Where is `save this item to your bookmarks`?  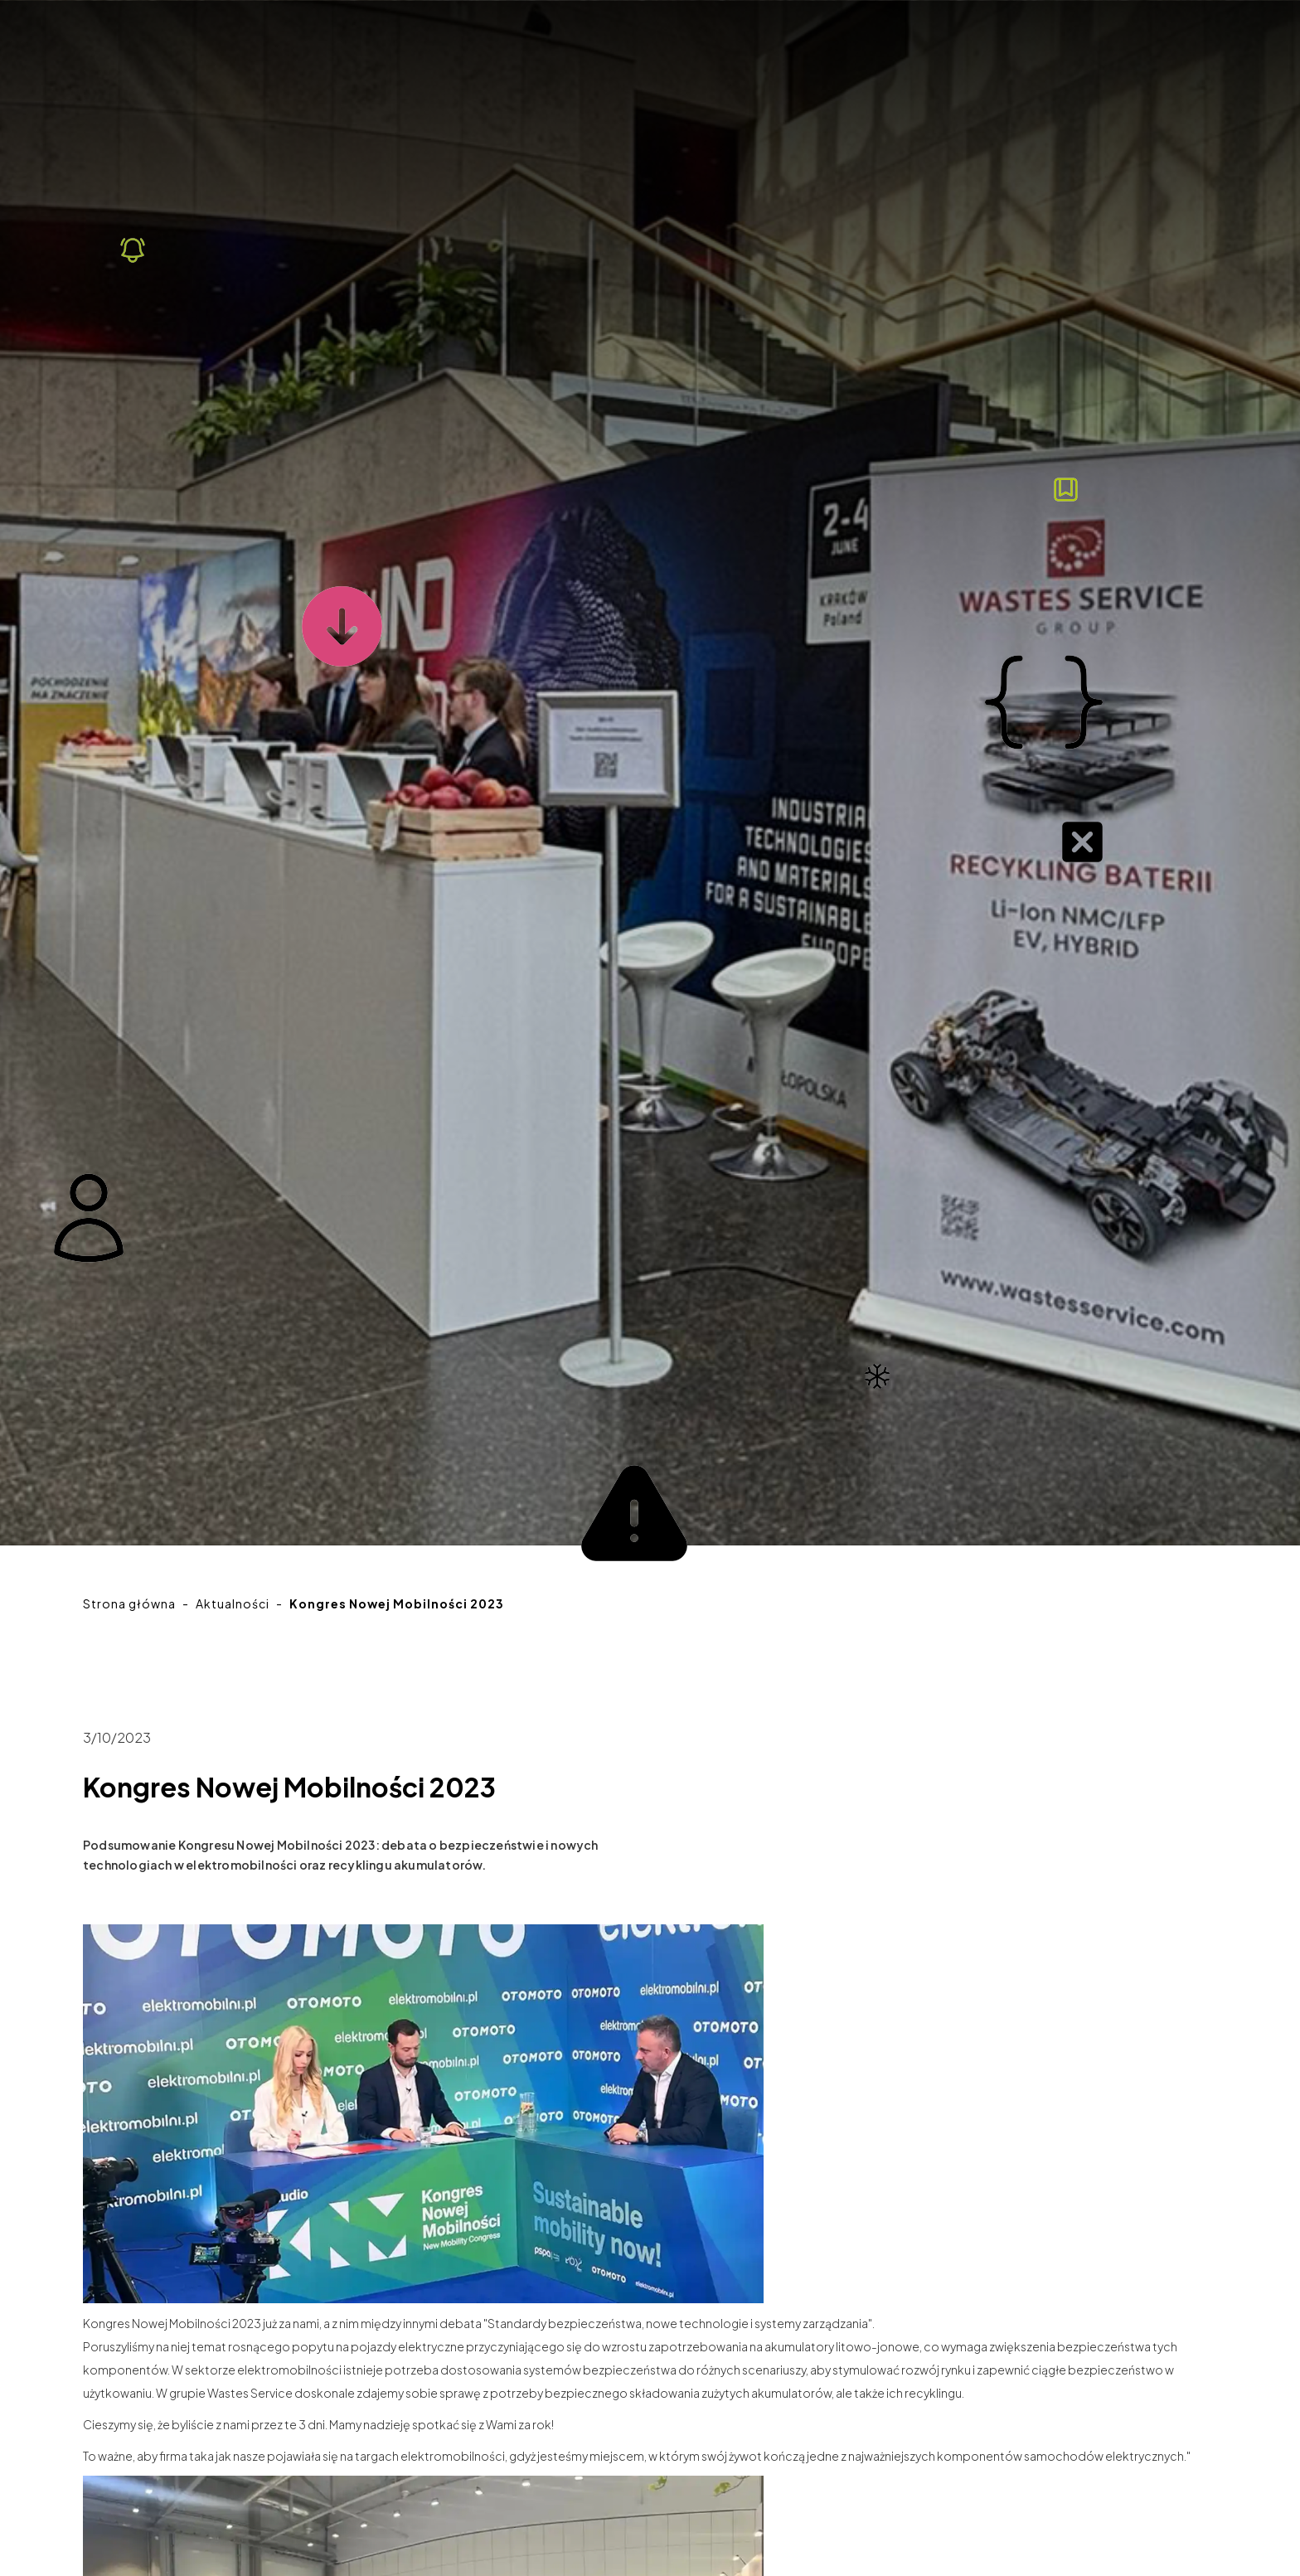 save this item to your bookmarks is located at coordinates (1065, 489).